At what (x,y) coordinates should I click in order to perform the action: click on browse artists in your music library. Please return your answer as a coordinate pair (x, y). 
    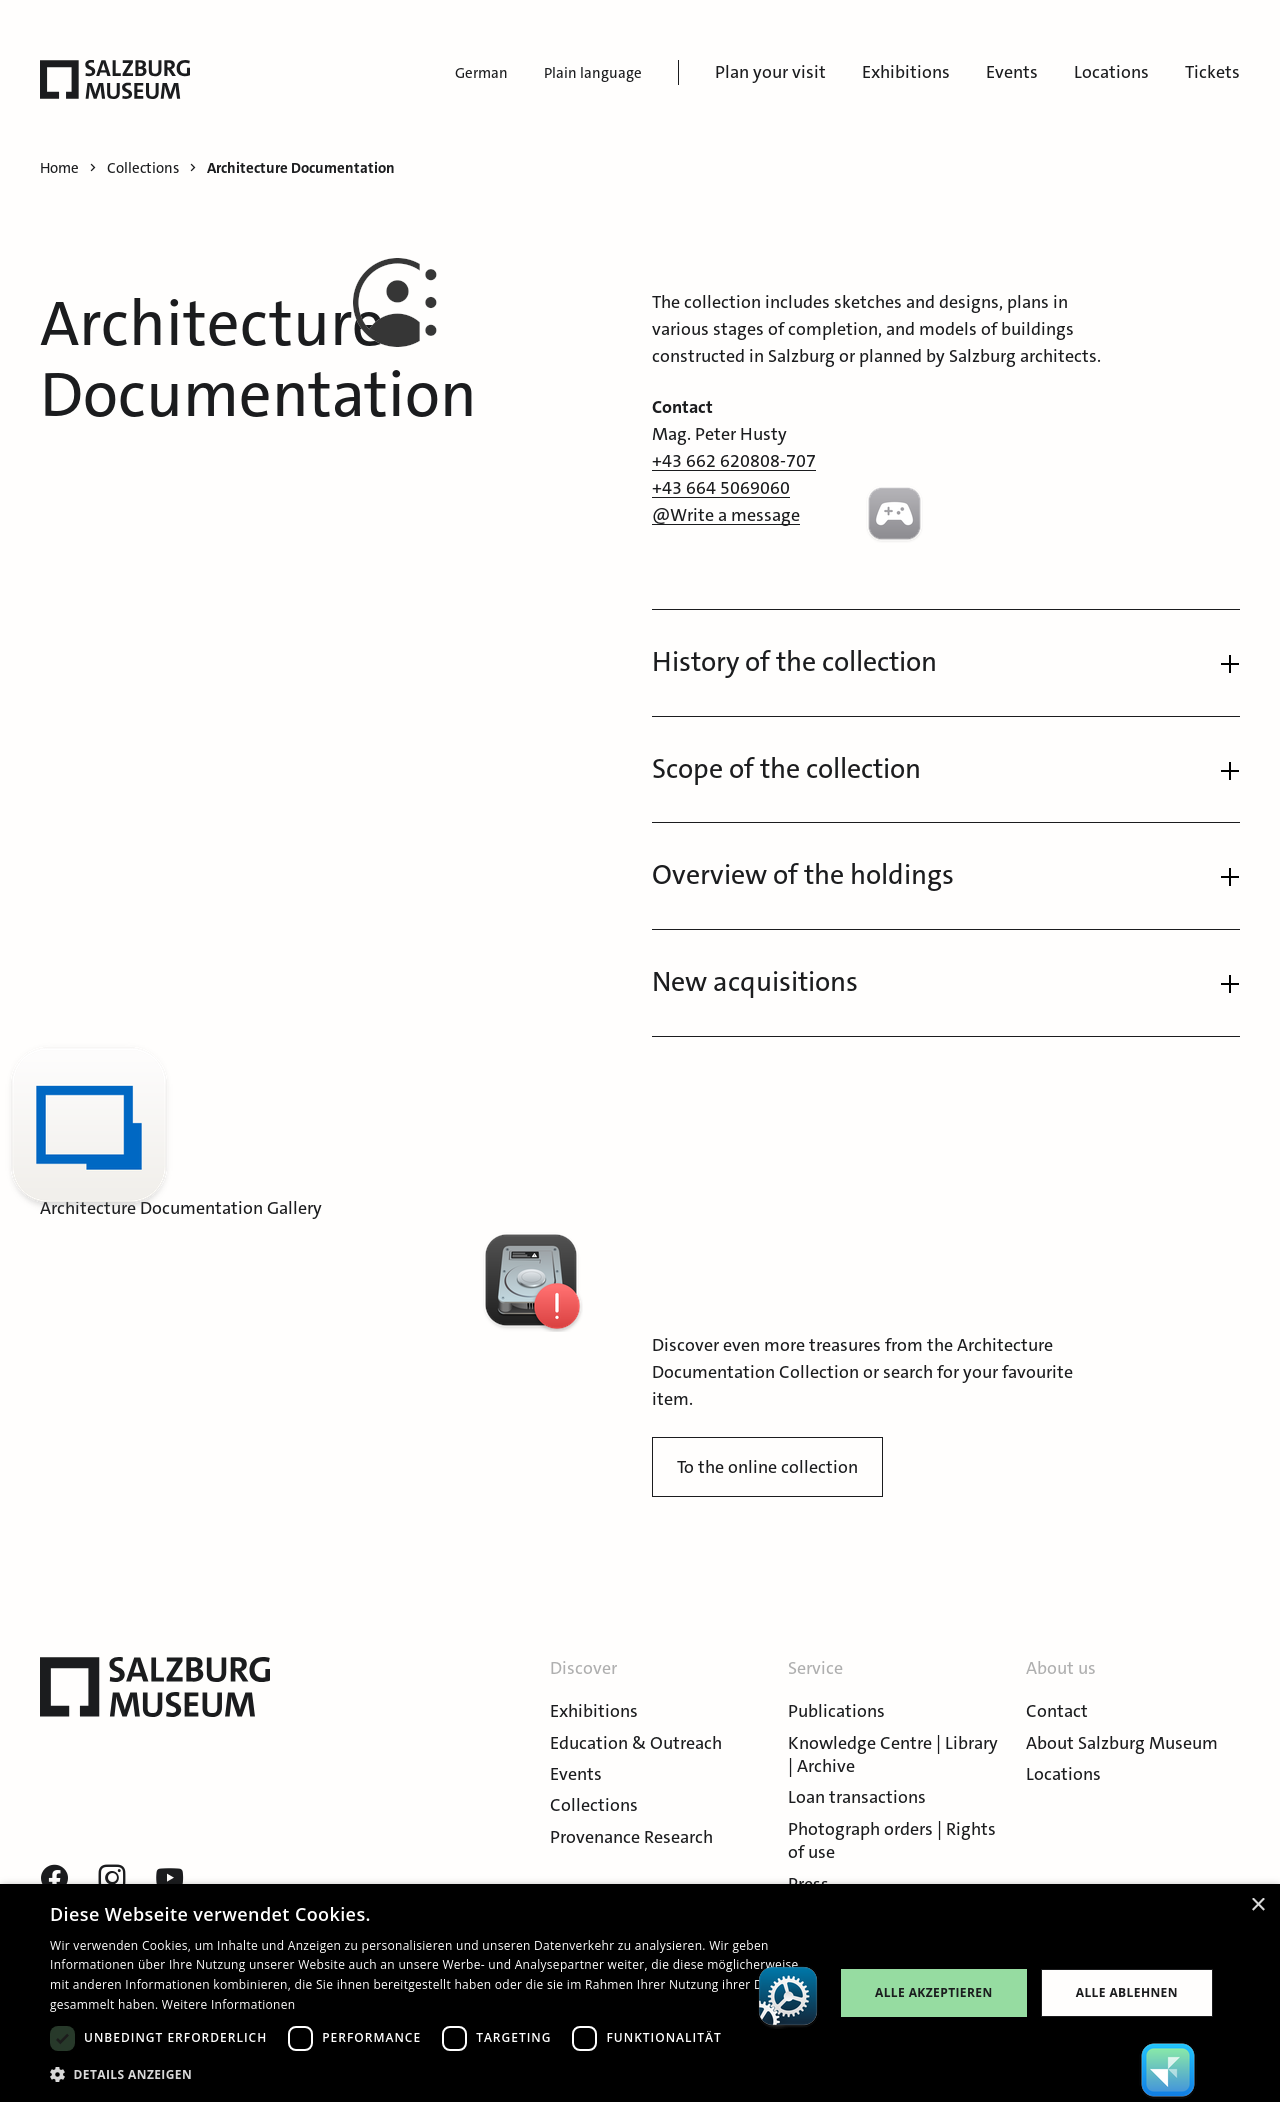
    Looking at the image, I should click on (397, 302).